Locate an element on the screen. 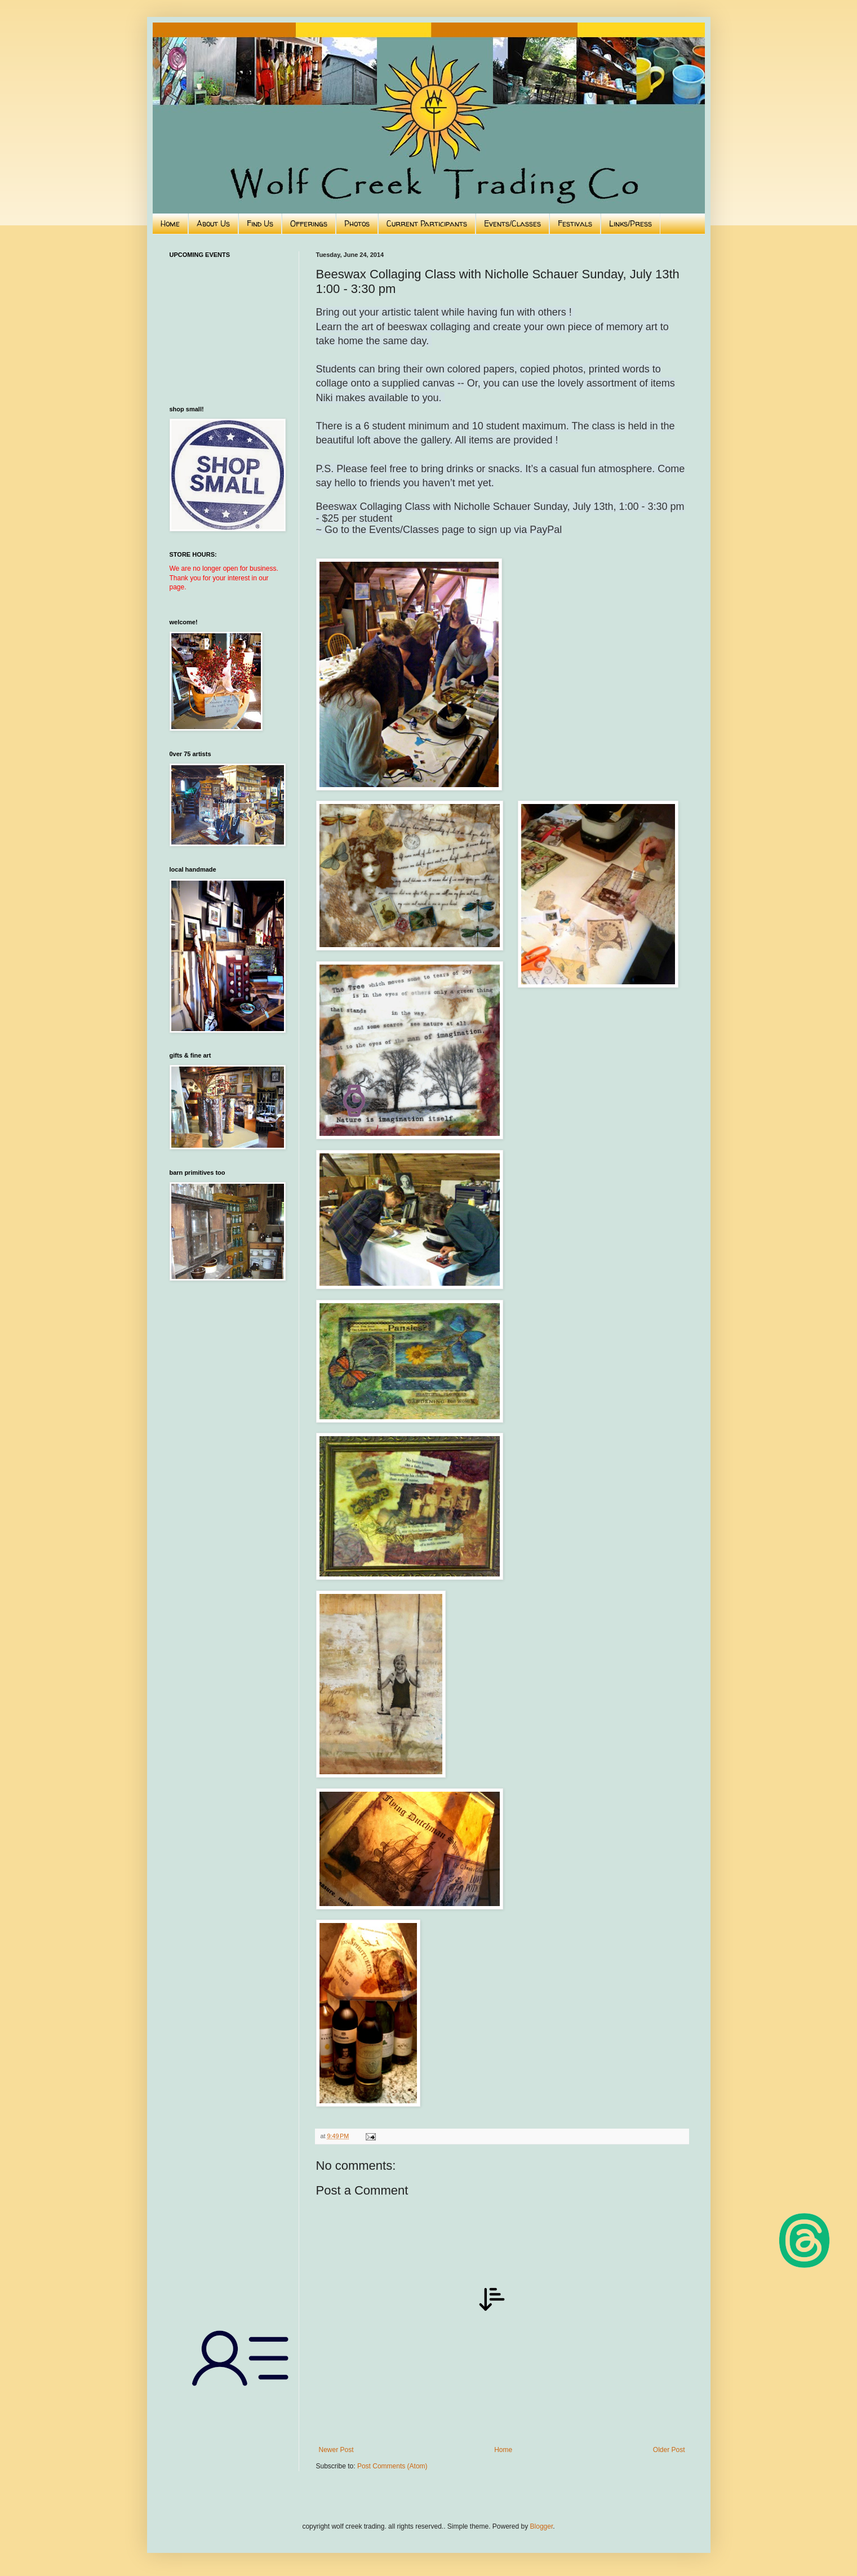 This screenshot has width=857, height=2576. open the Threads app is located at coordinates (804, 2240).